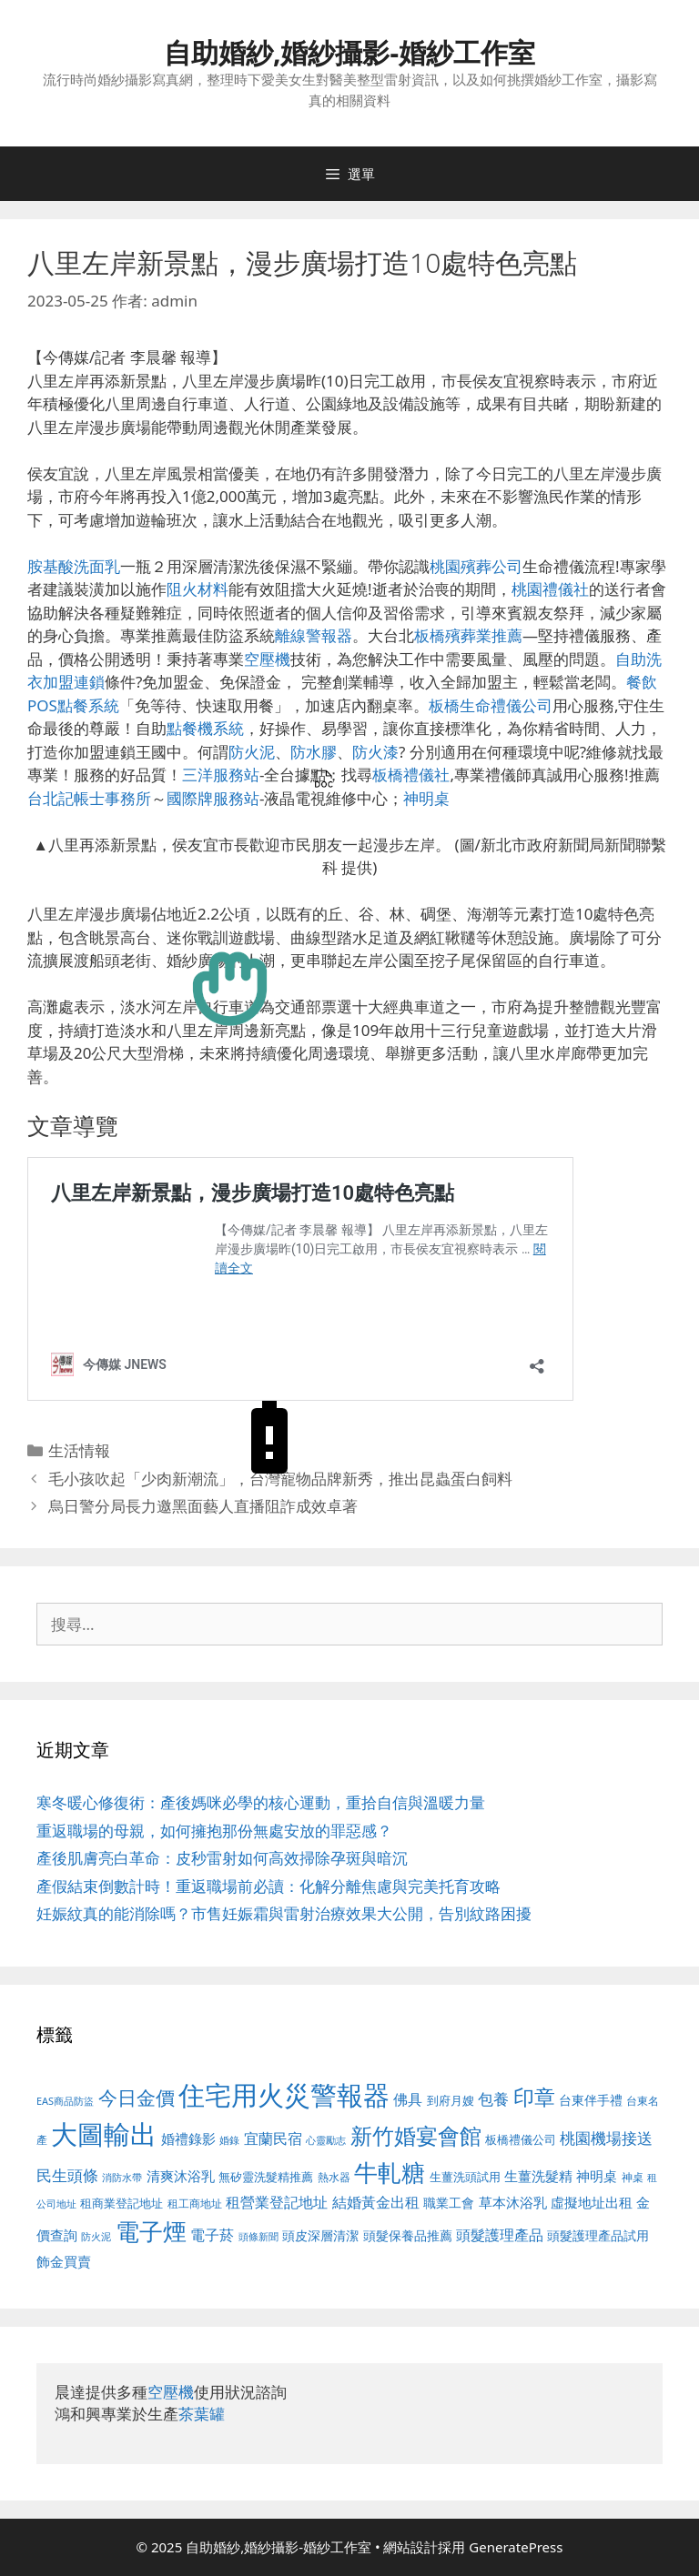 This screenshot has height=2576, width=699. What do you see at coordinates (324, 780) in the screenshot?
I see `open a document file` at bounding box center [324, 780].